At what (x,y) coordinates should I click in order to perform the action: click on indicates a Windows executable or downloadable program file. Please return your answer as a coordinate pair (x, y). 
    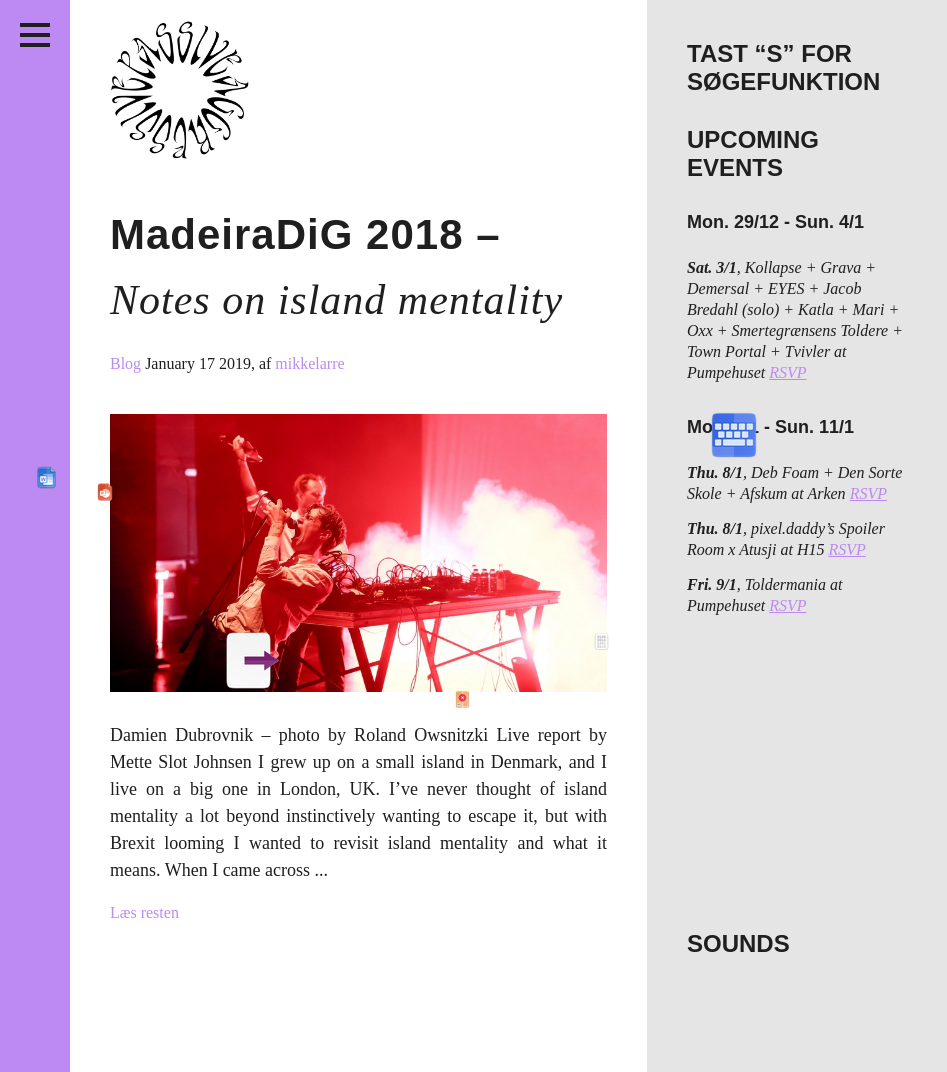
    Looking at the image, I should click on (601, 641).